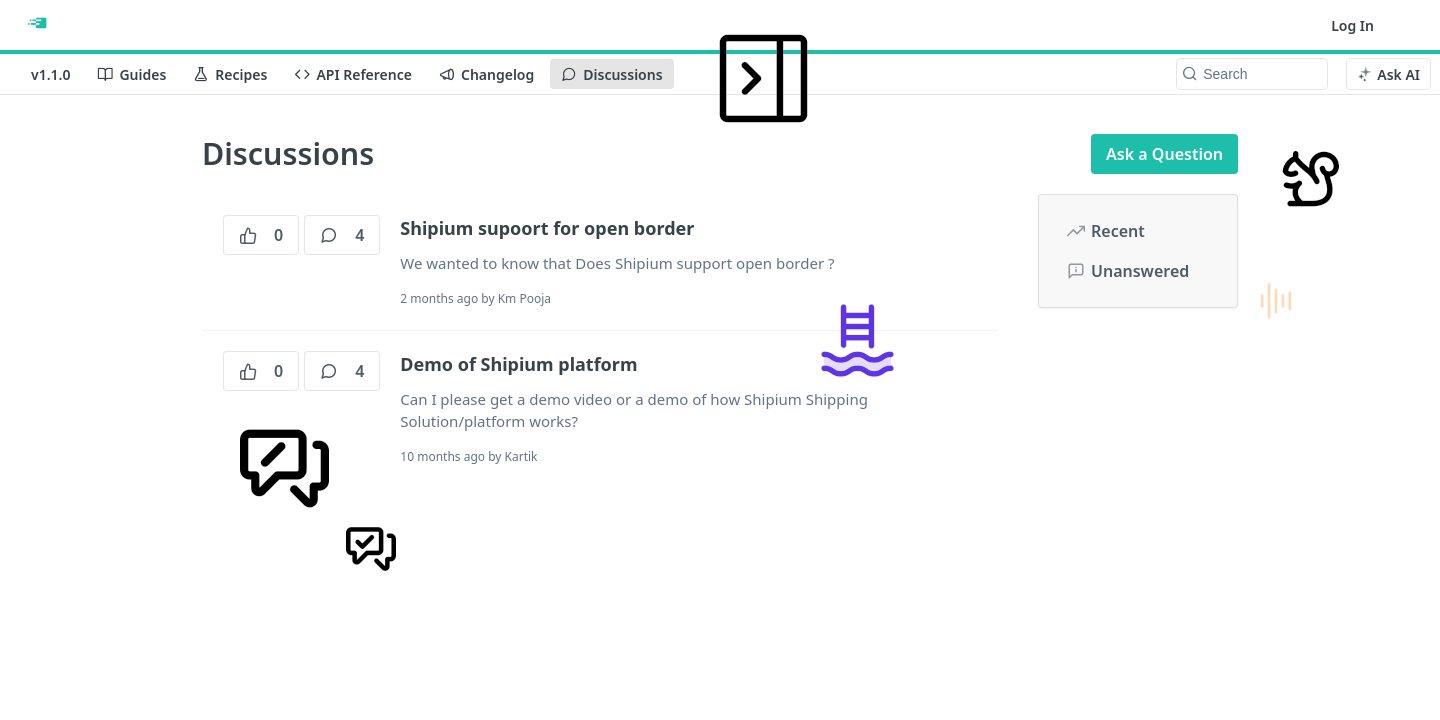 The width and height of the screenshot is (1440, 720). Describe the element at coordinates (763, 78) in the screenshot. I see `collapse the sidebar panel` at that location.